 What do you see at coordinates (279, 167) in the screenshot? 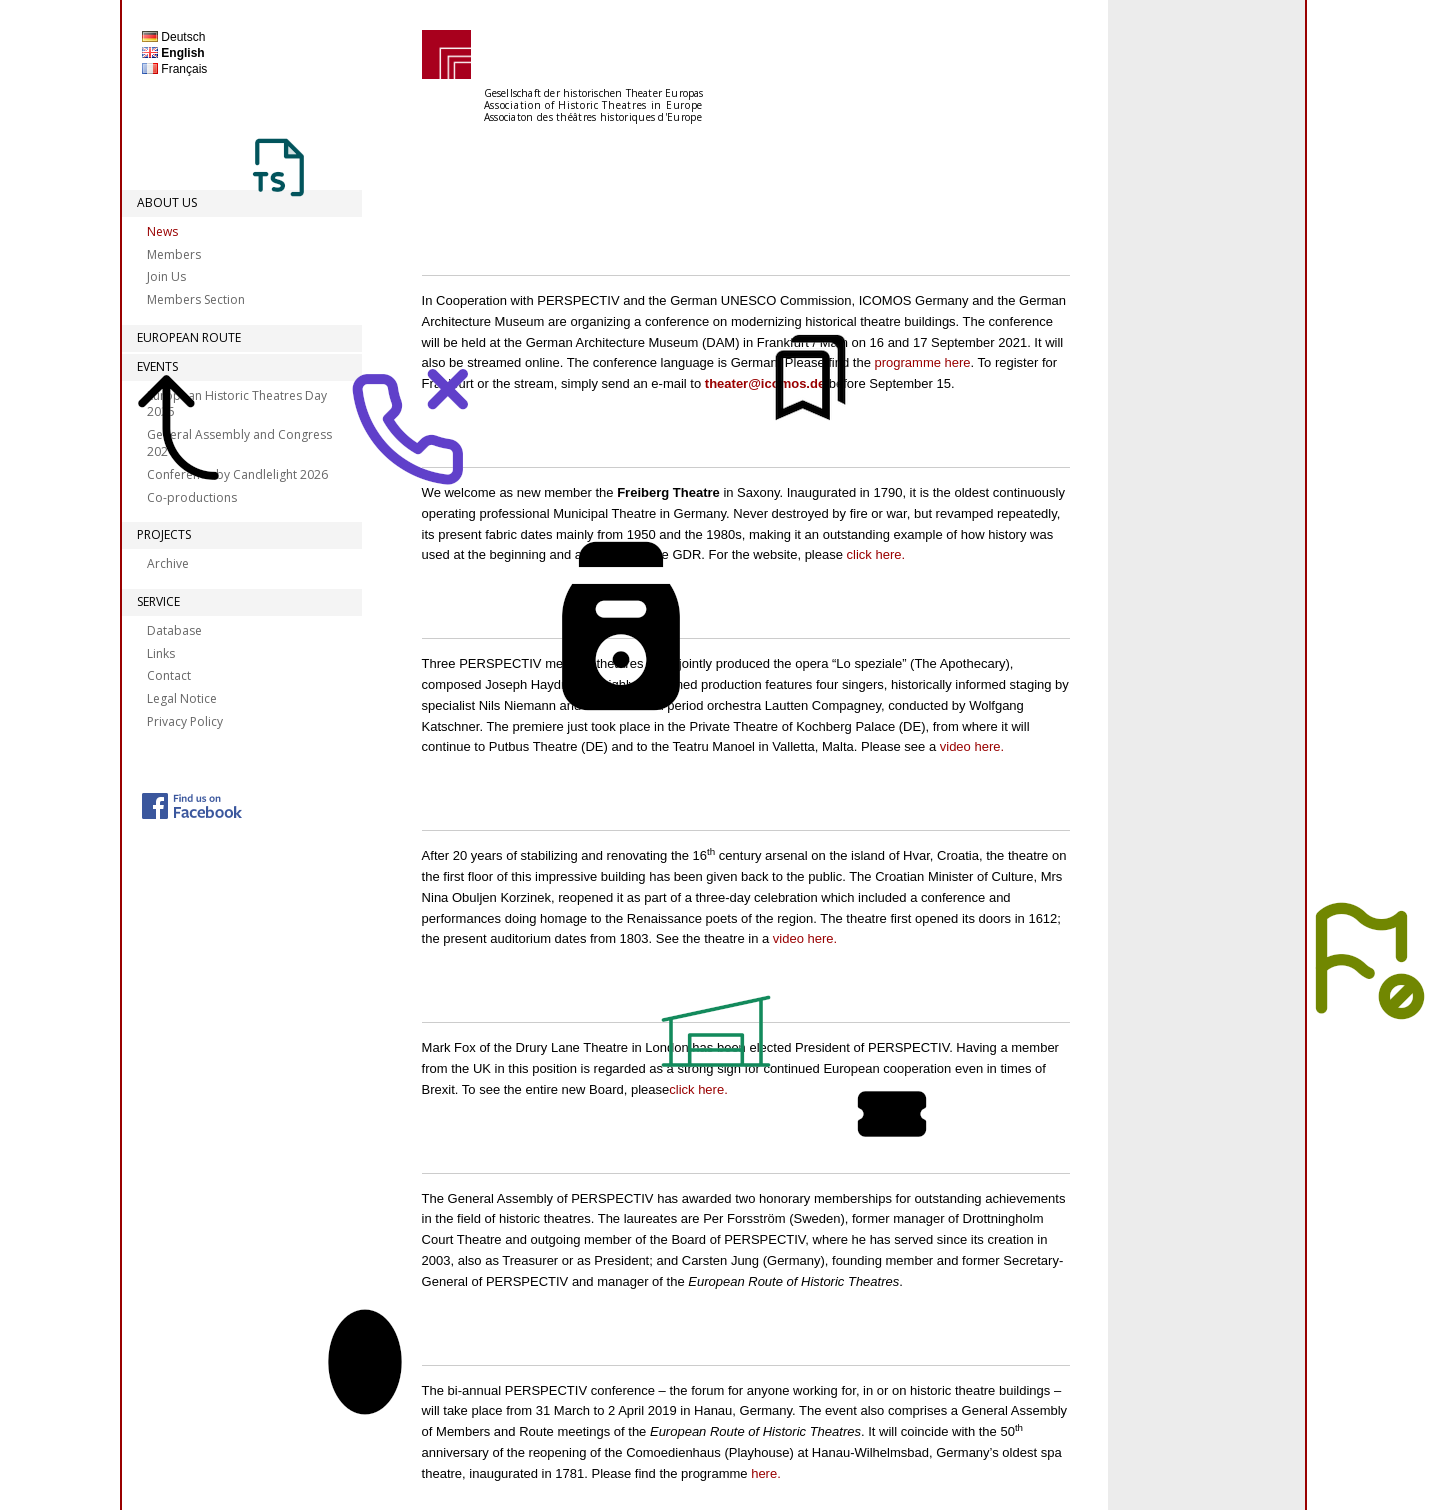
I see `typescript source file` at bounding box center [279, 167].